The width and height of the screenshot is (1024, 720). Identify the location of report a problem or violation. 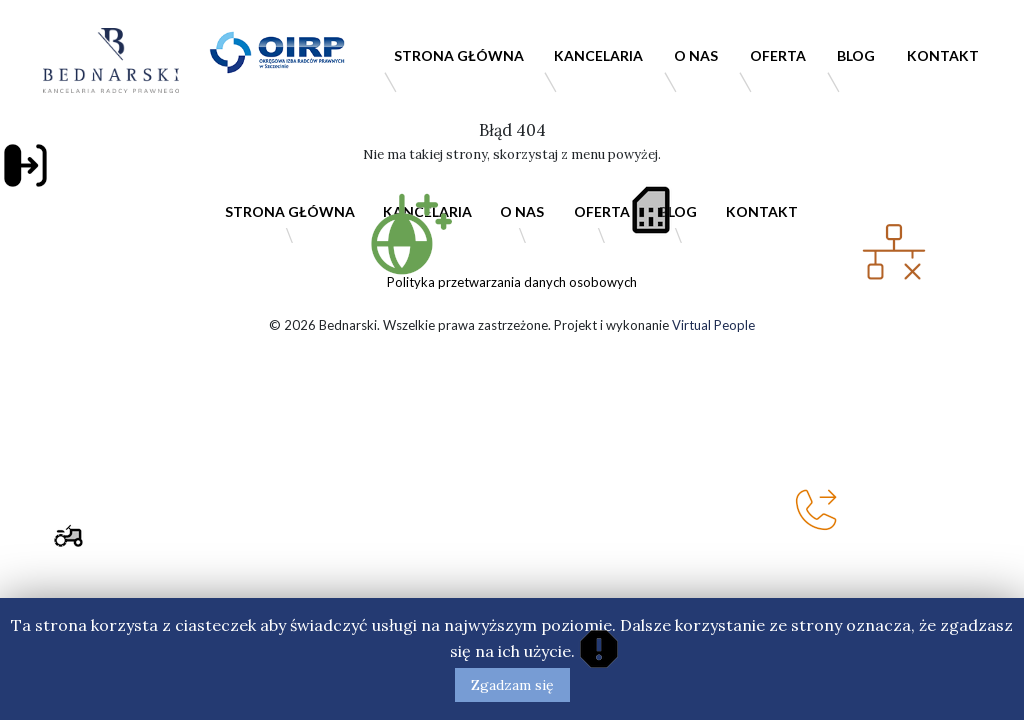
(599, 649).